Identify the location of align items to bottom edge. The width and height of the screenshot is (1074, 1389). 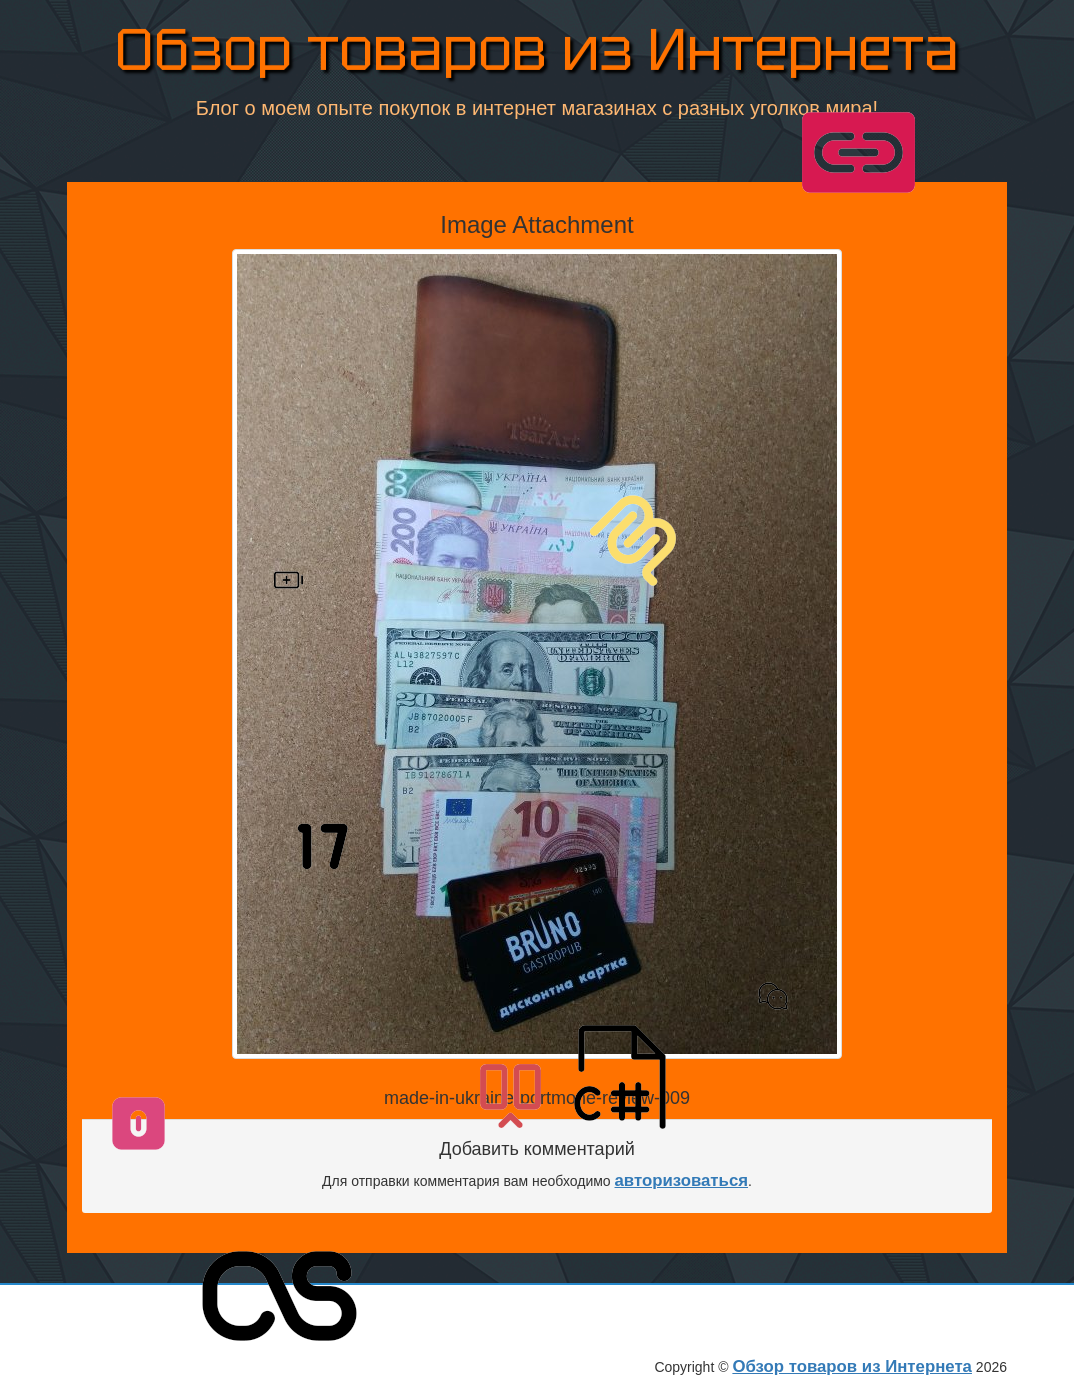
(510, 1094).